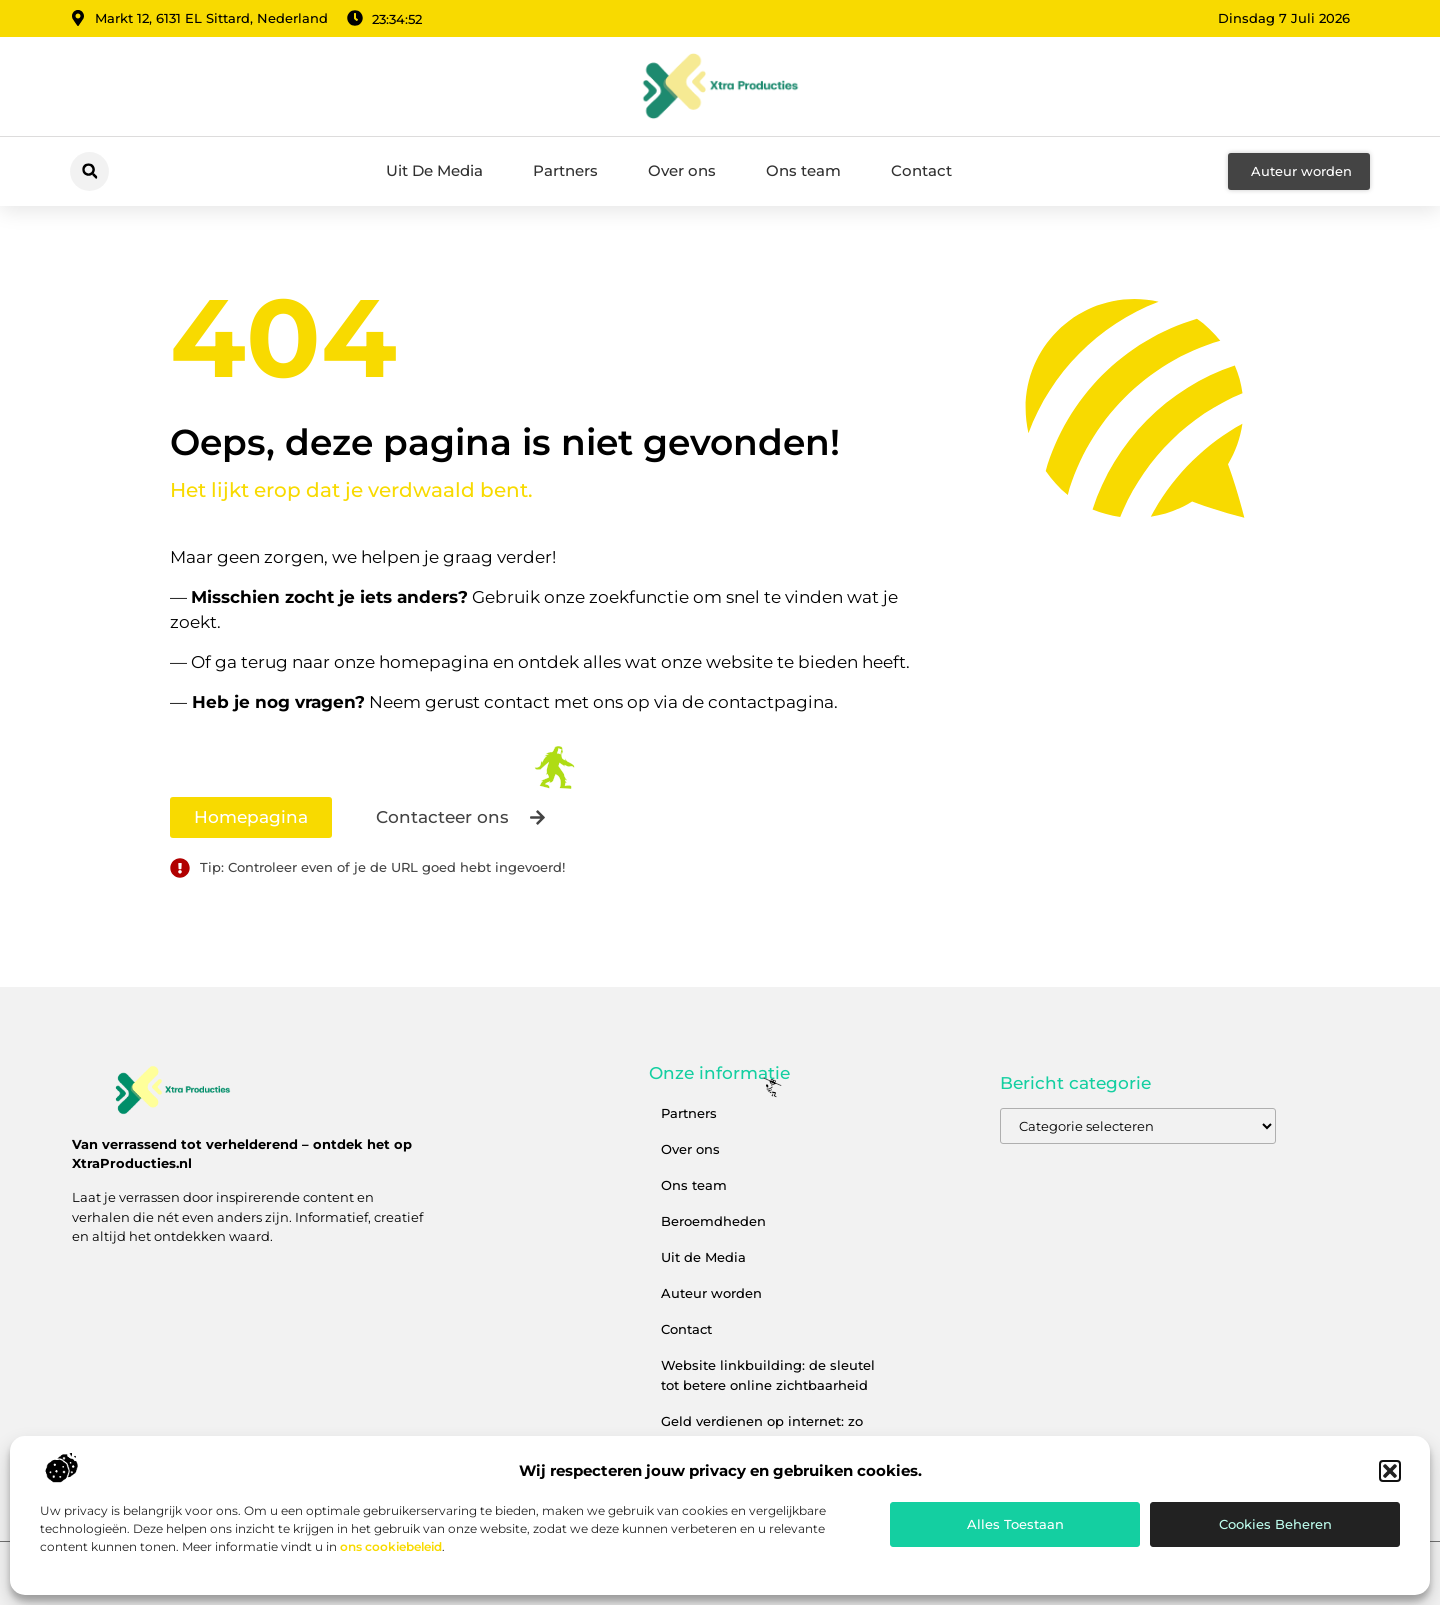 The image size is (1440, 1605). What do you see at coordinates (771, 1088) in the screenshot?
I see `flying fox or zipline activity icon` at bounding box center [771, 1088].